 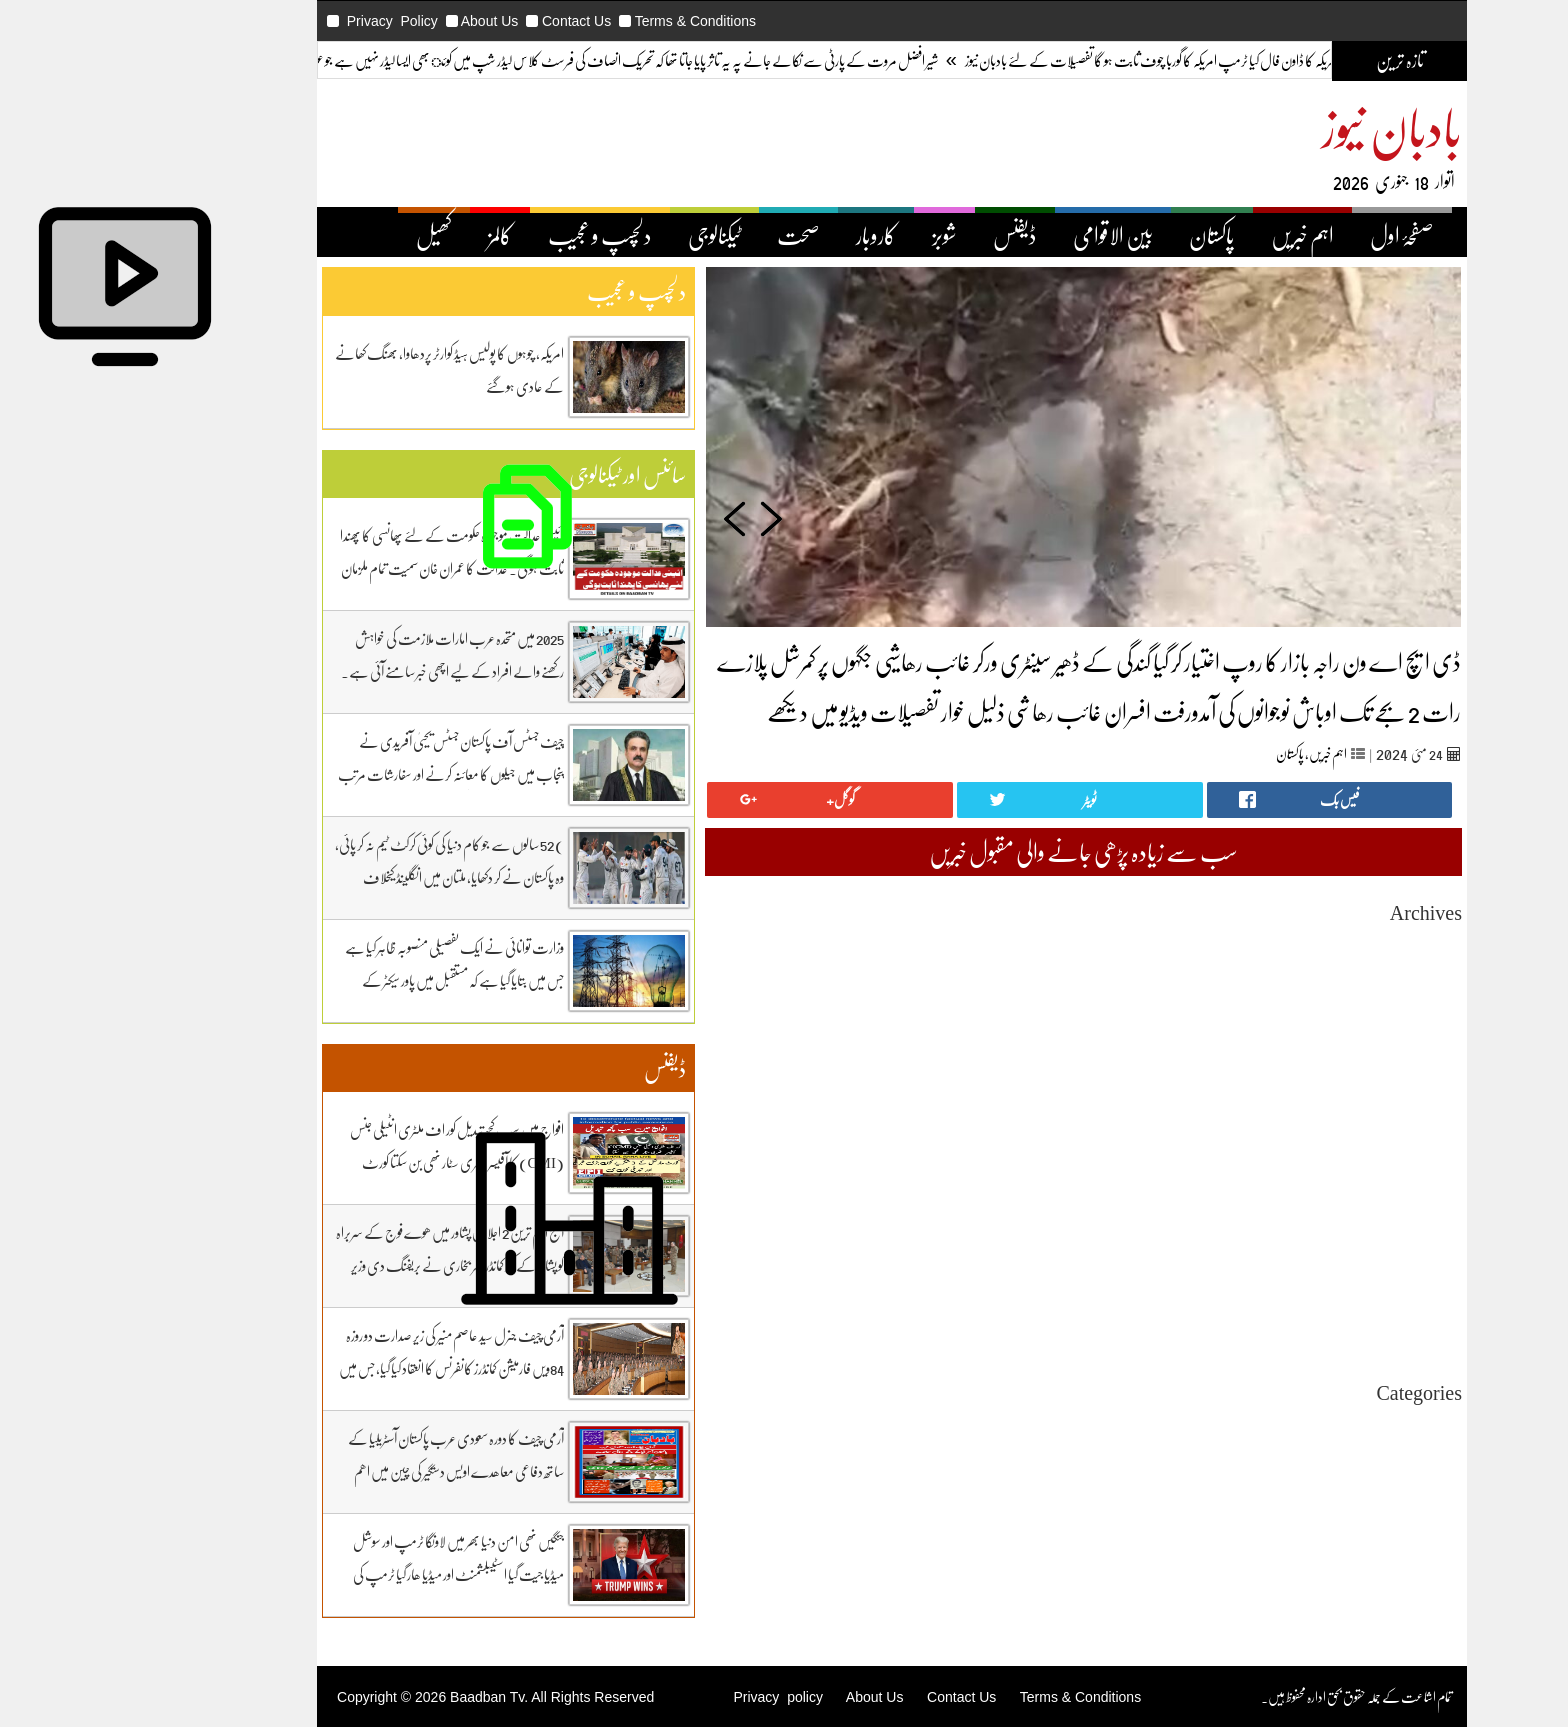 I want to click on view city or urban locations, so click(x=569, y=1218).